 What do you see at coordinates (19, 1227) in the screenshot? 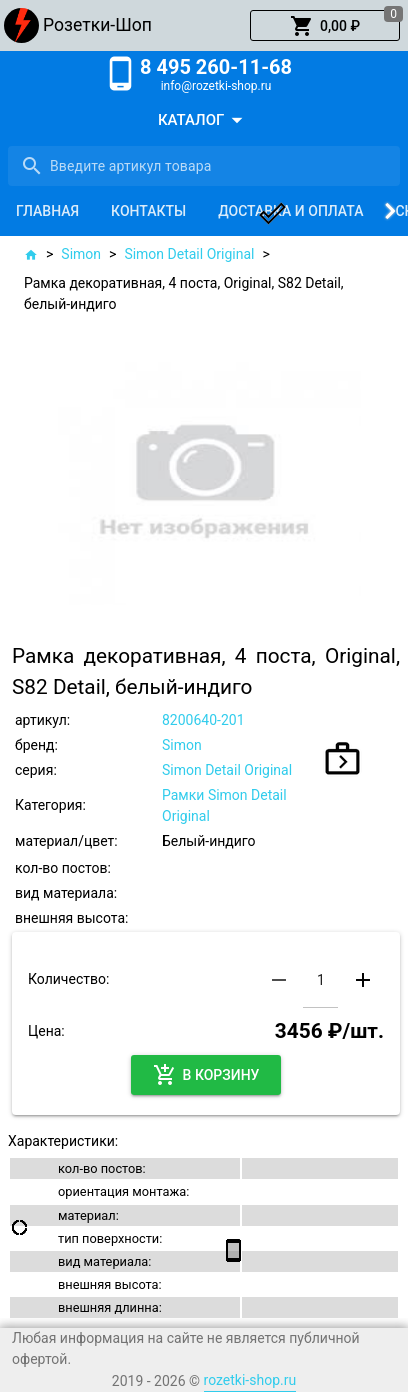
I see `loading or processing in progress` at bounding box center [19, 1227].